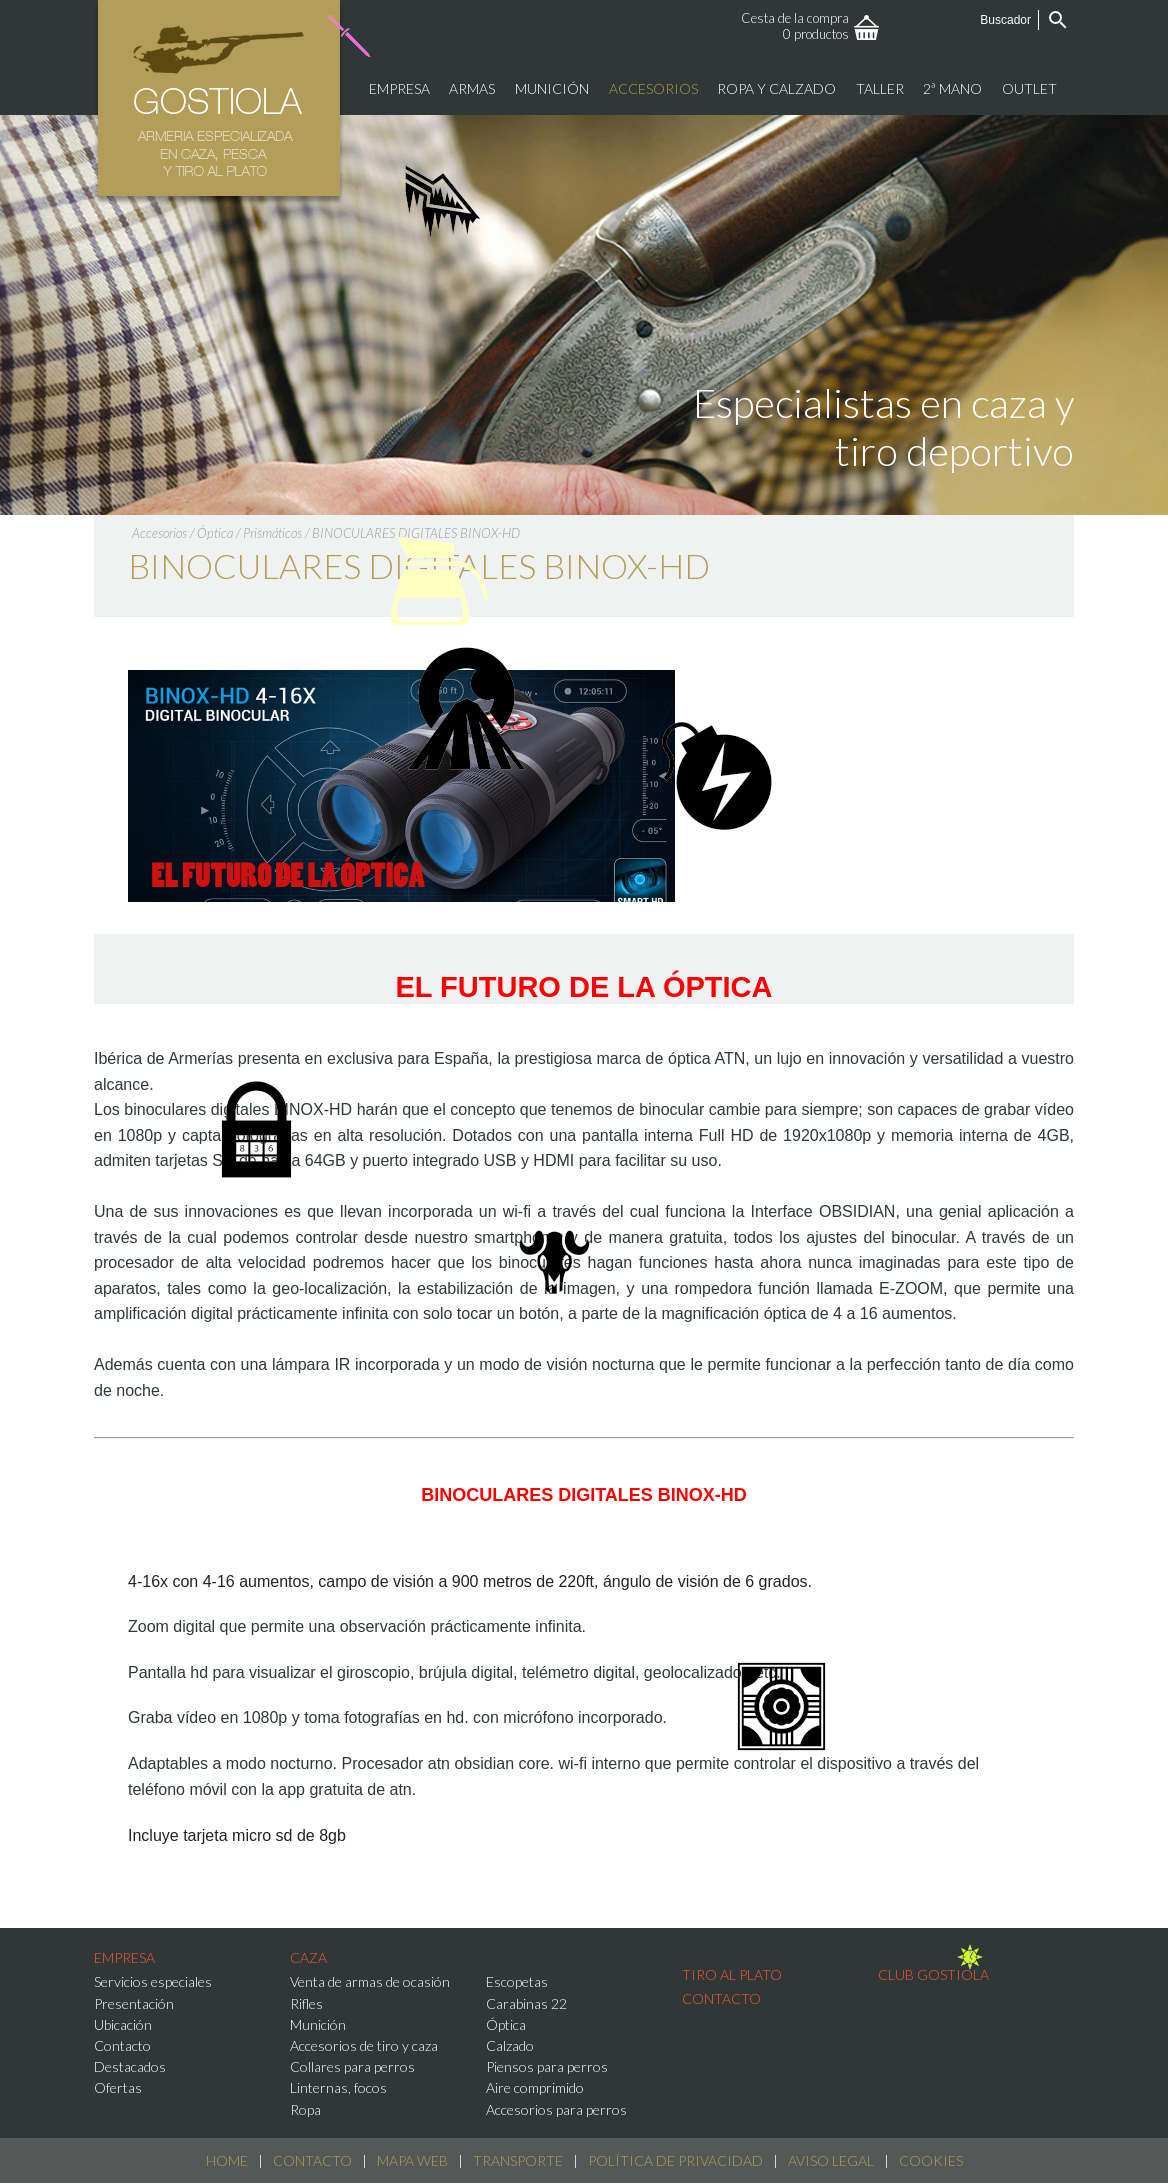 The width and height of the screenshot is (1168, 2184). Describe the element at coordinates (466, 708) in the screenshot. I see `activate enhanced vision or sight ability` at that location.